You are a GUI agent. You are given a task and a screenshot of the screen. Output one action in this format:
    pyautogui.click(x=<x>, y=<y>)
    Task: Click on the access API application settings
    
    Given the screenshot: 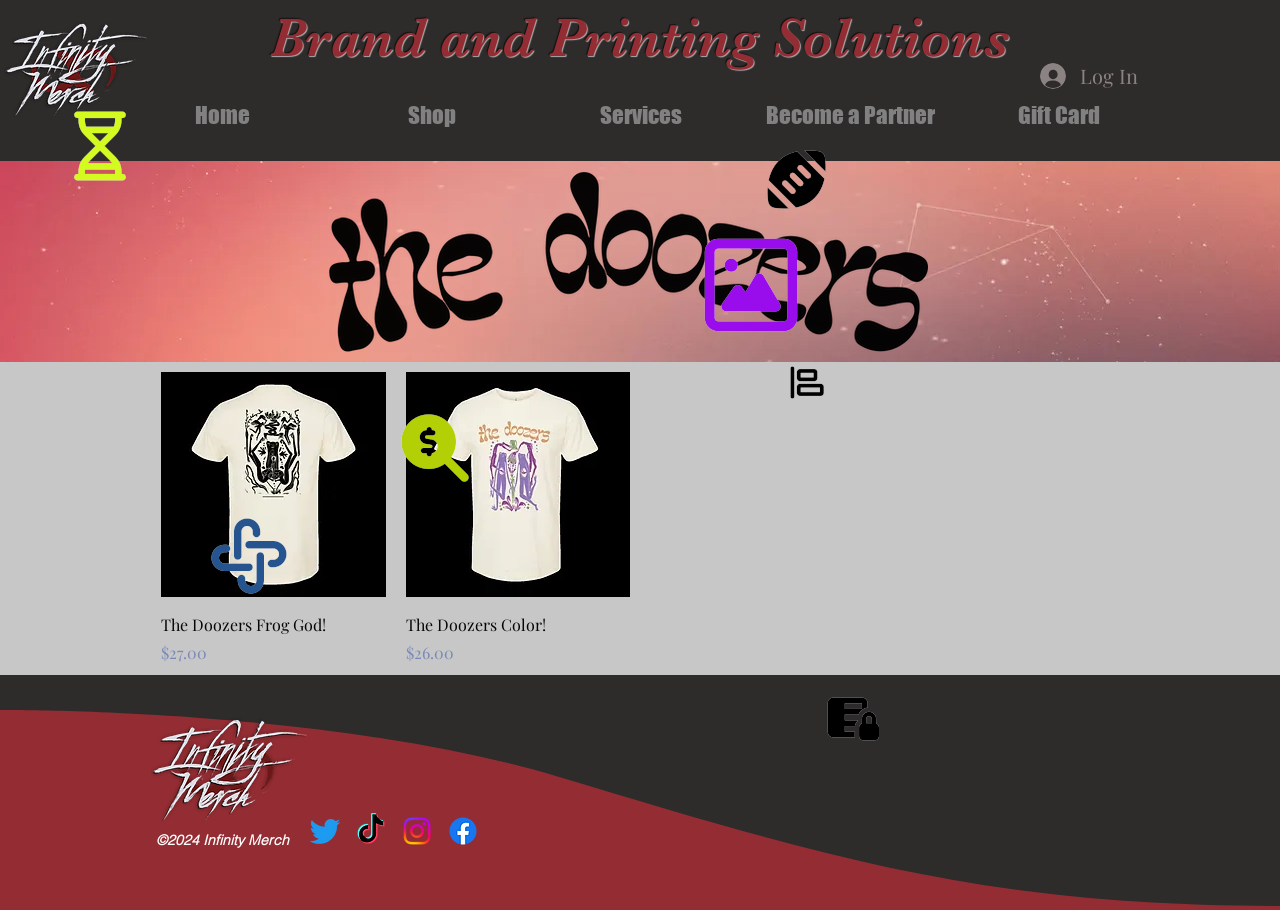 What is the action you would take?
    pyautogui.click(x=249, y=556)
    